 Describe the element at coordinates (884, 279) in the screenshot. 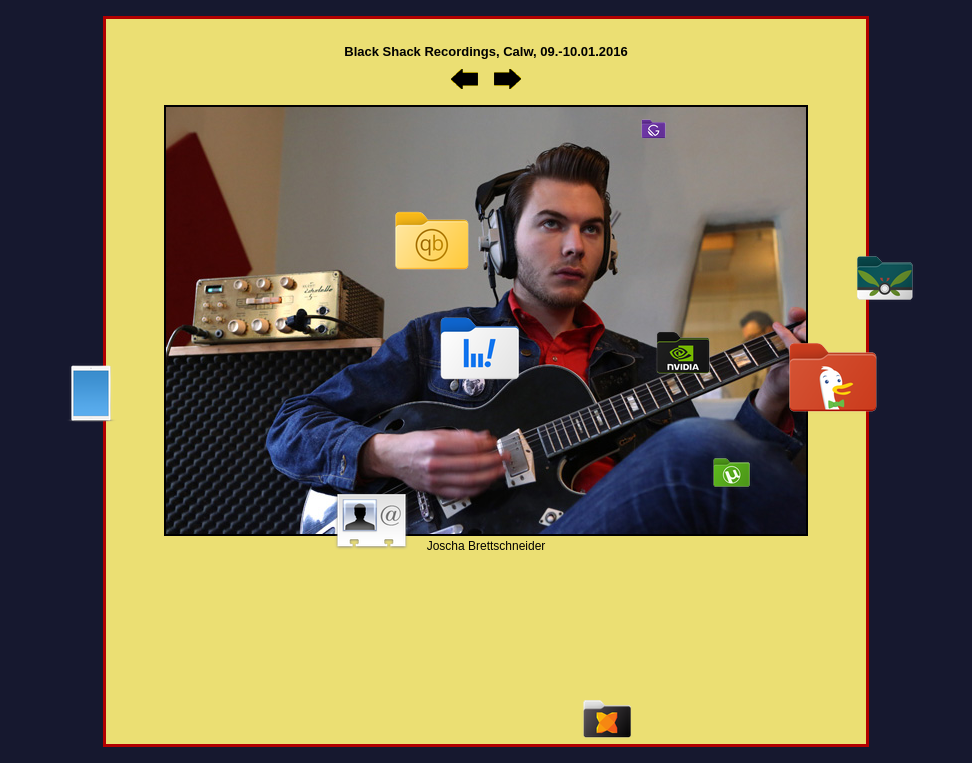

I see `open folder containing pokémon park ball game files` at that location.